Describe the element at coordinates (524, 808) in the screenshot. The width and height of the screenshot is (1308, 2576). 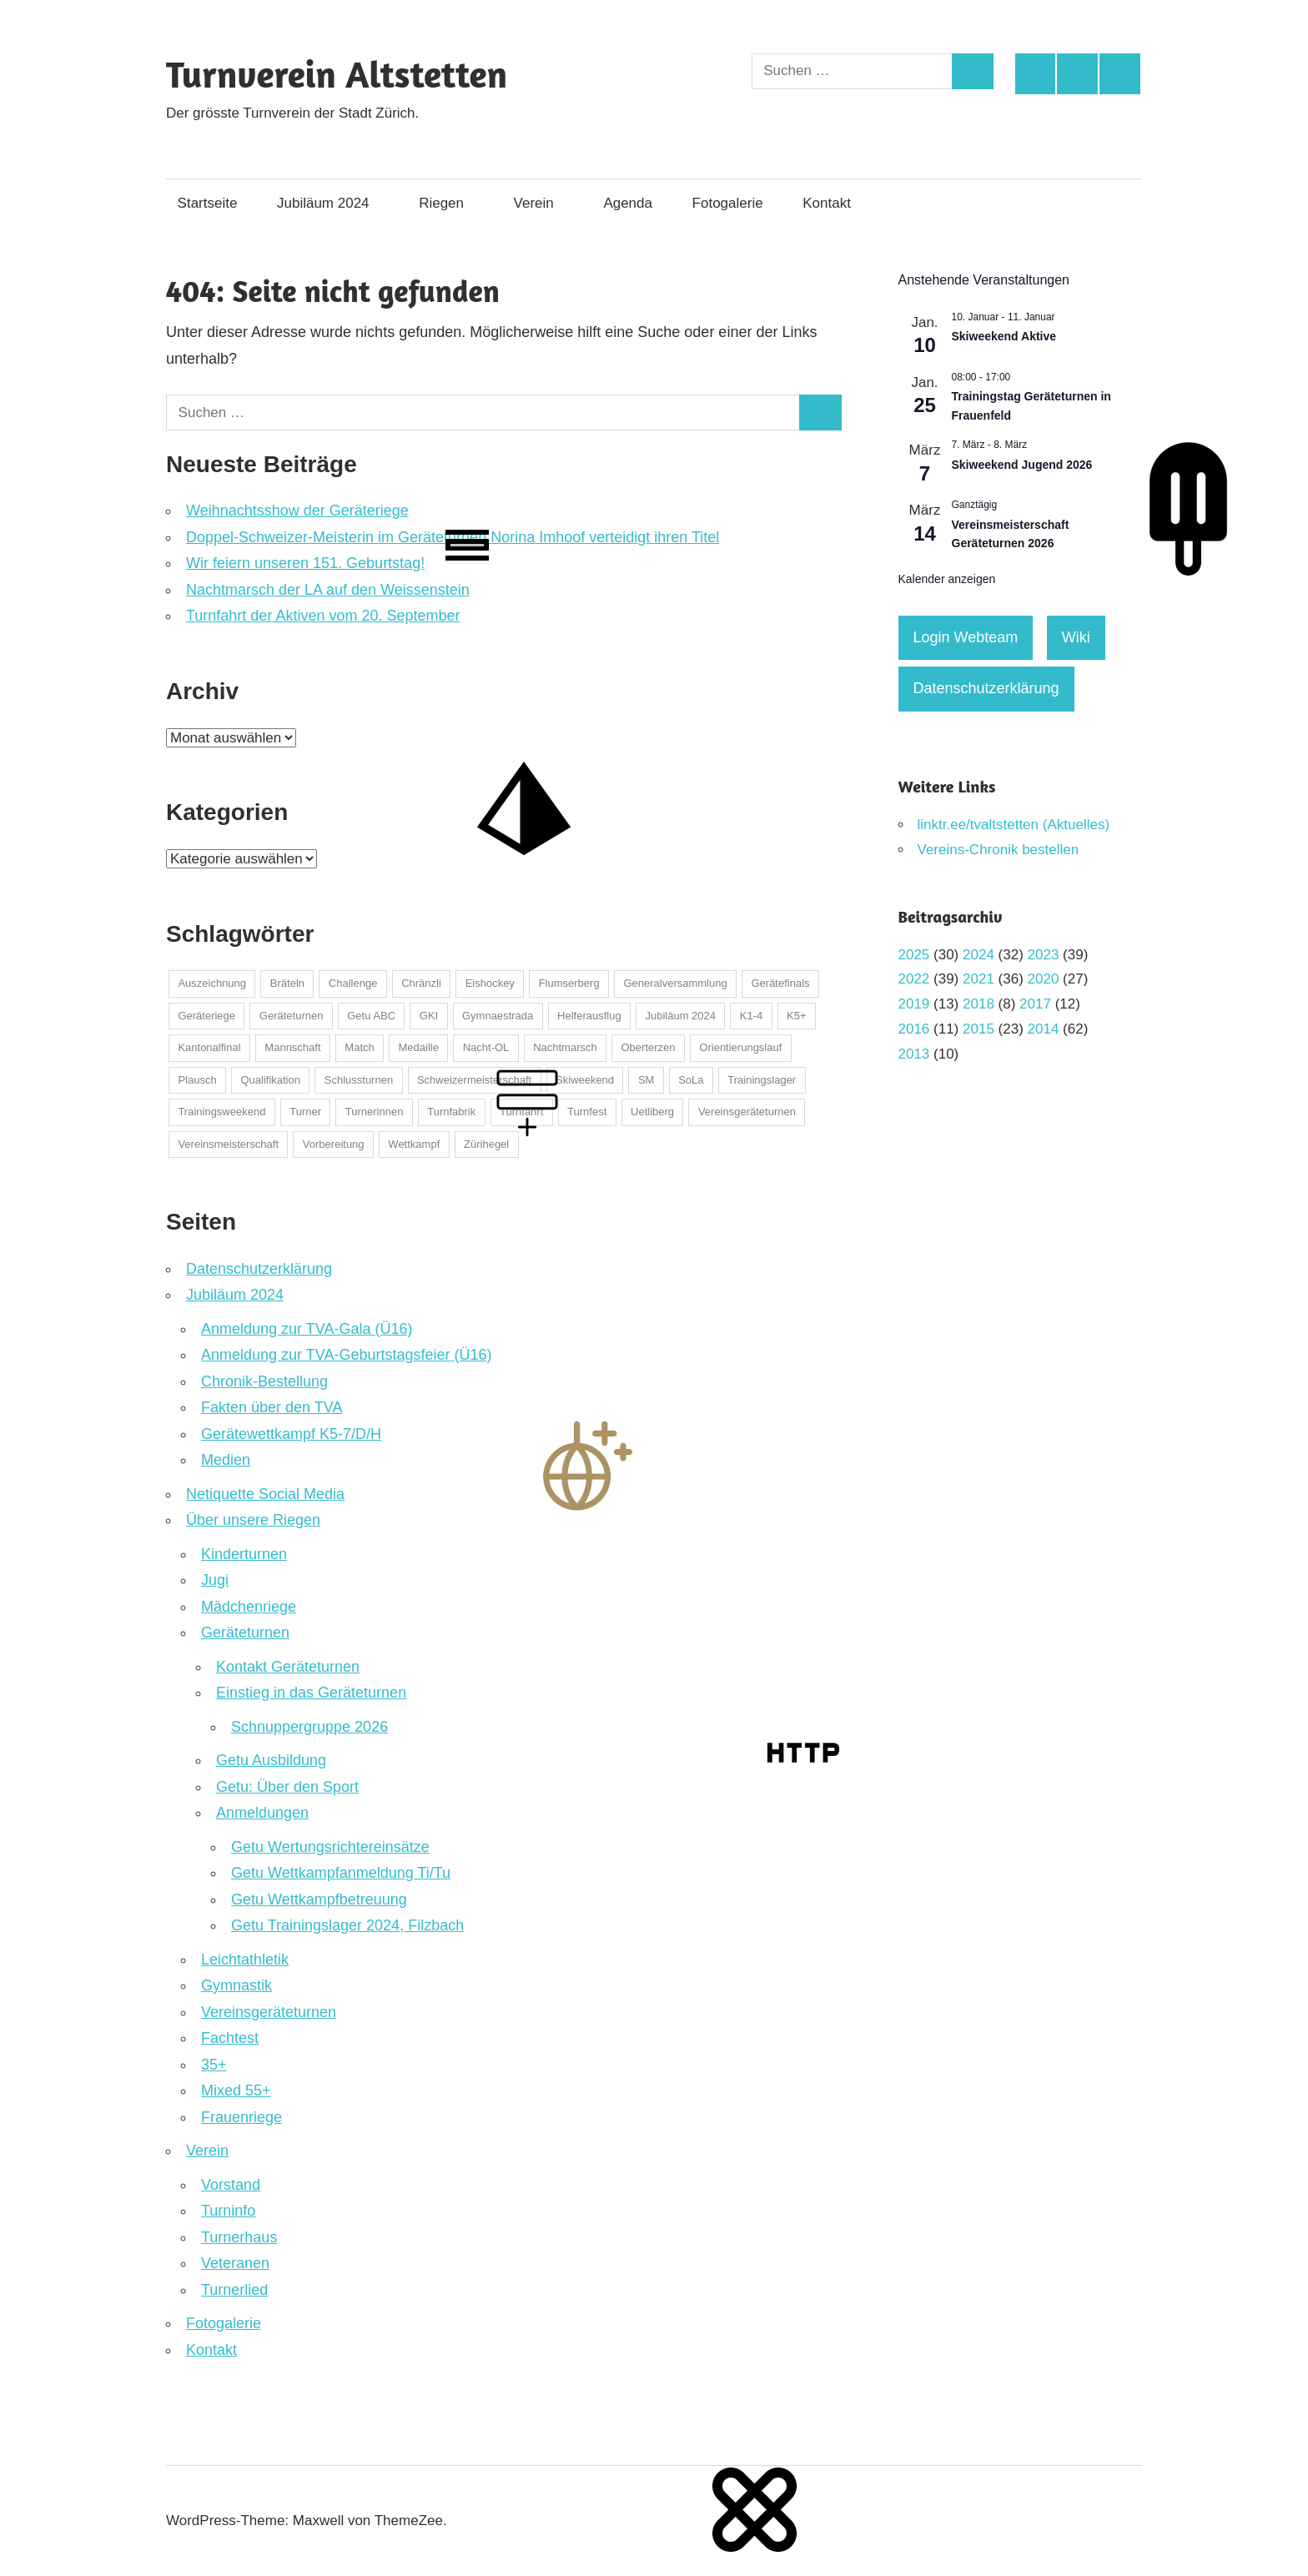
I see `access 3D modeling or rendering tools` at that location.